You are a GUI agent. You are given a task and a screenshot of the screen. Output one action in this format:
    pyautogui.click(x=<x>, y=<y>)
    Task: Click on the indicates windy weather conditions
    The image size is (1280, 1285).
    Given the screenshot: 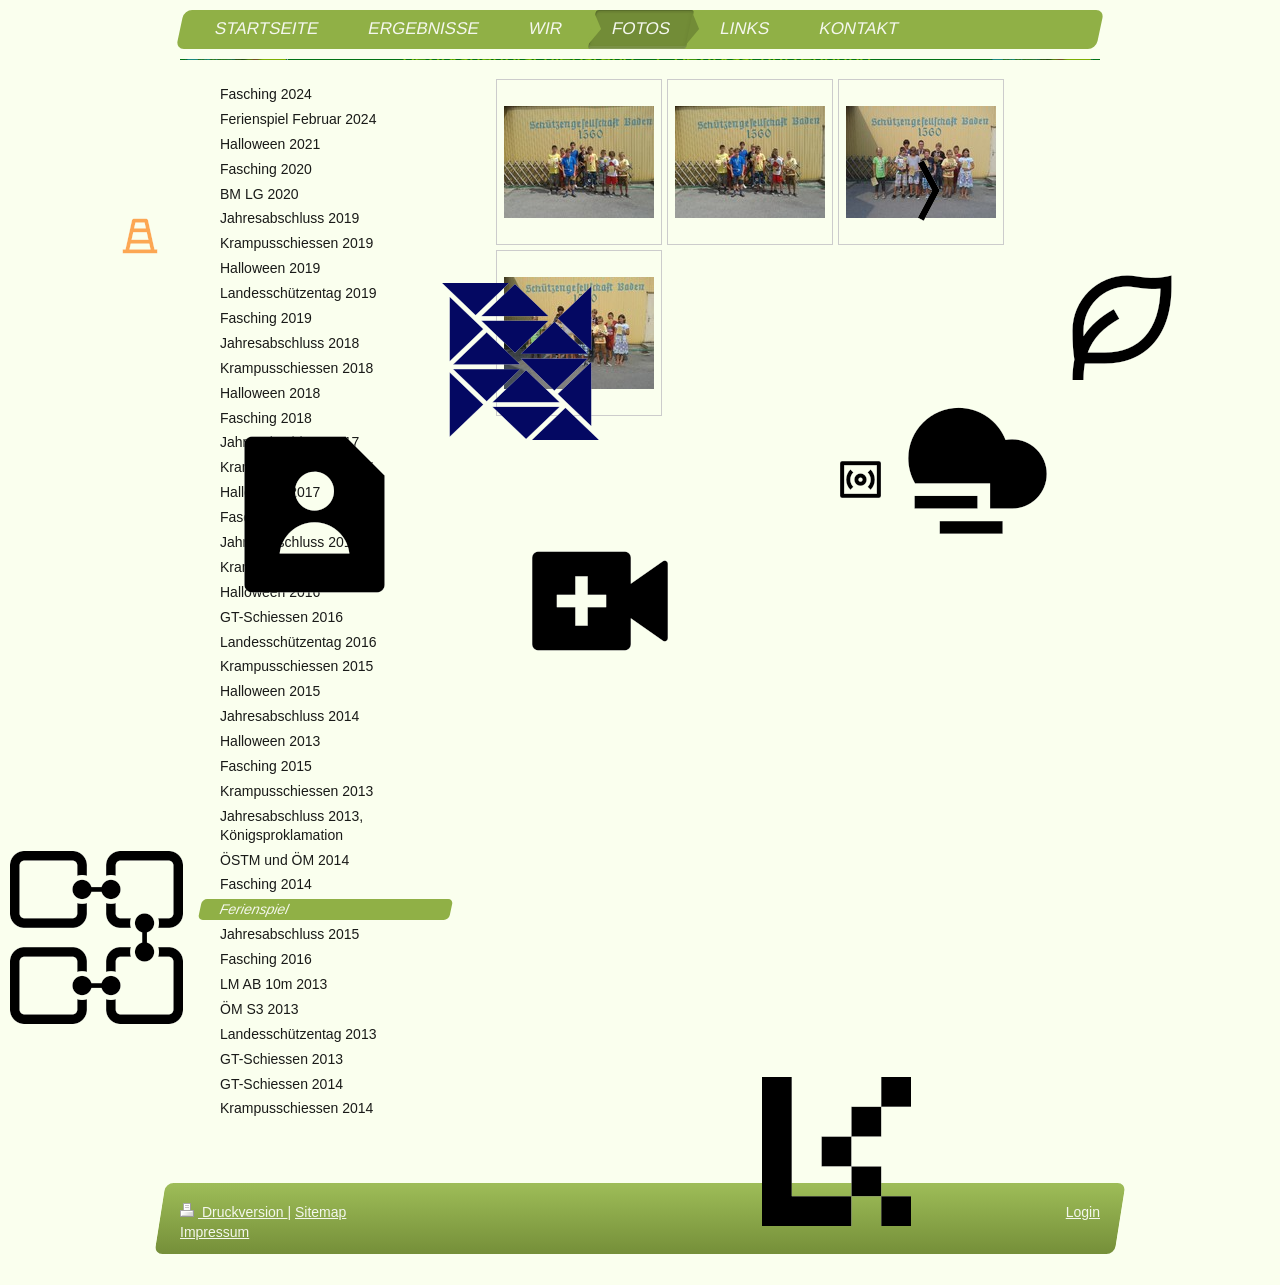 What is the action you would take?
    pyautogui.click(x=977, y=464)
    